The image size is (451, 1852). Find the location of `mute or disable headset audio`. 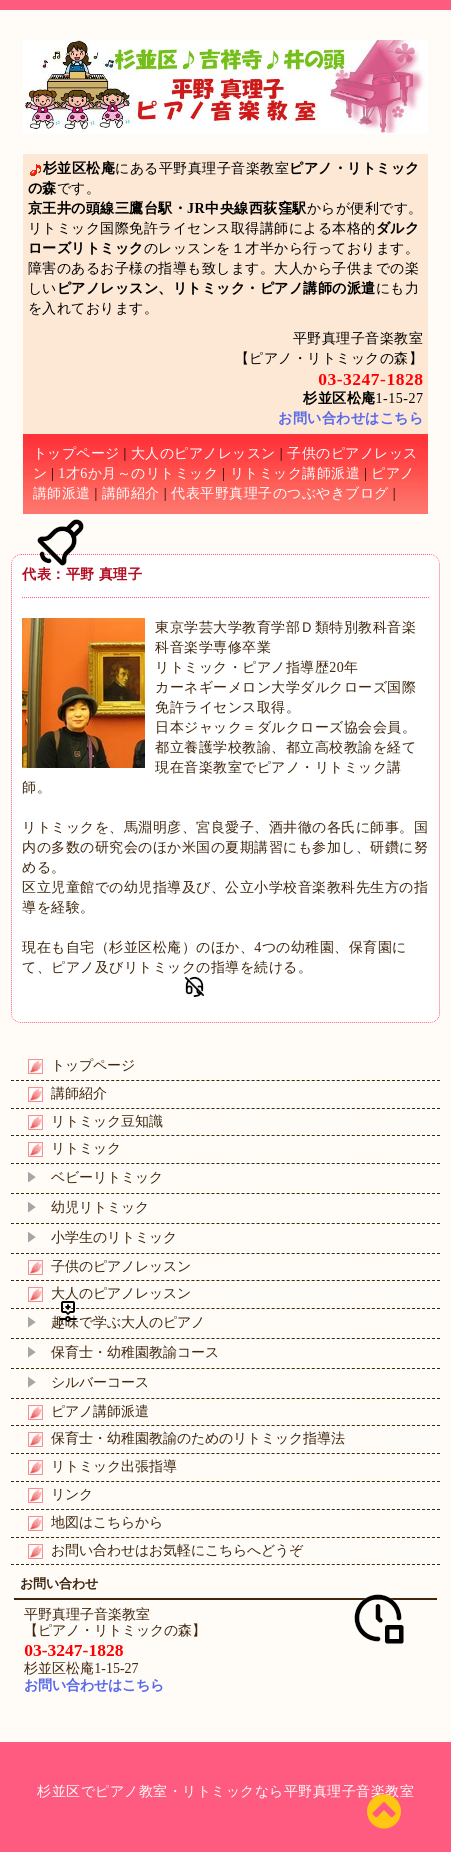

mute or disable headset audio is located at coordinates (194, 986).